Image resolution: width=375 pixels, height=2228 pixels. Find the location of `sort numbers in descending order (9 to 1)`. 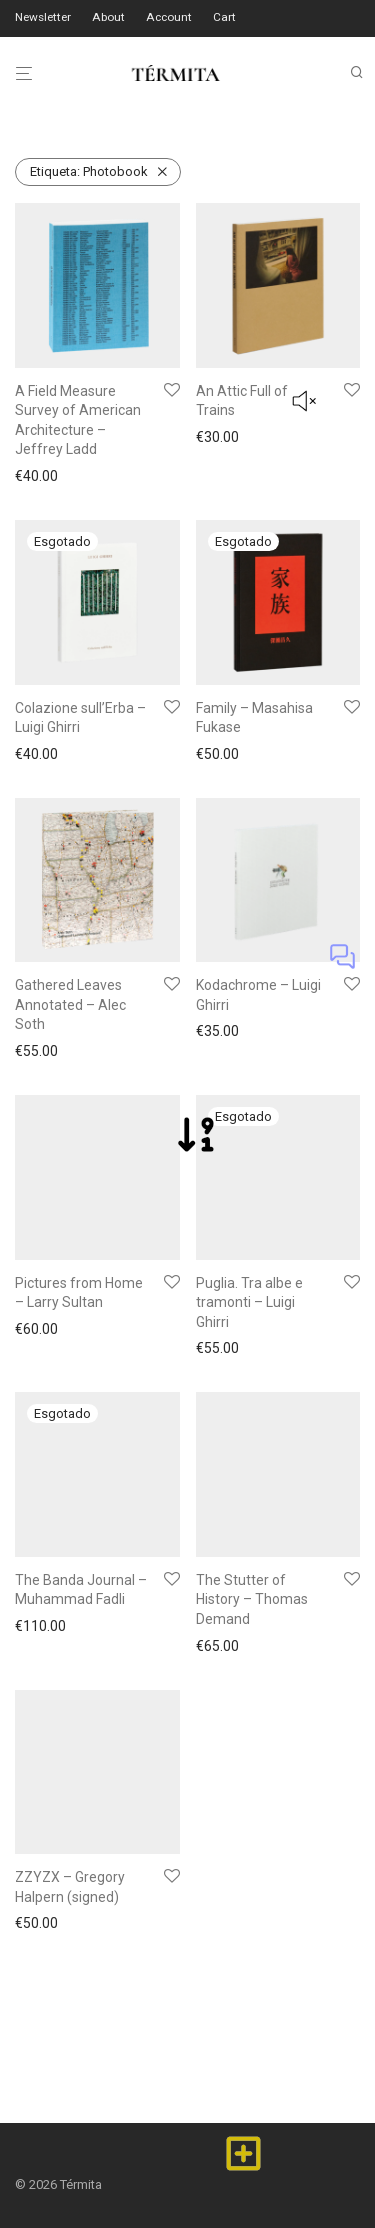

sort numbers in descending order (9 to 1) is located at coordinates (196, 1134).